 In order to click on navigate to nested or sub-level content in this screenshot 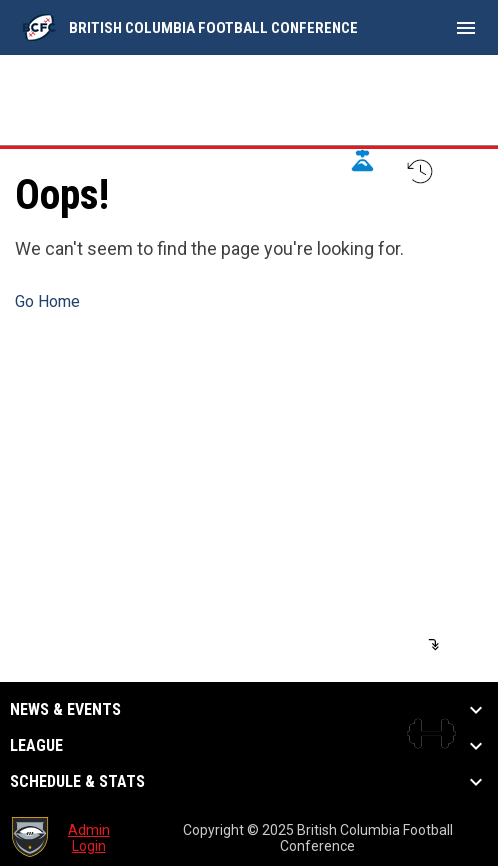, I will do `click(434, 645)`.